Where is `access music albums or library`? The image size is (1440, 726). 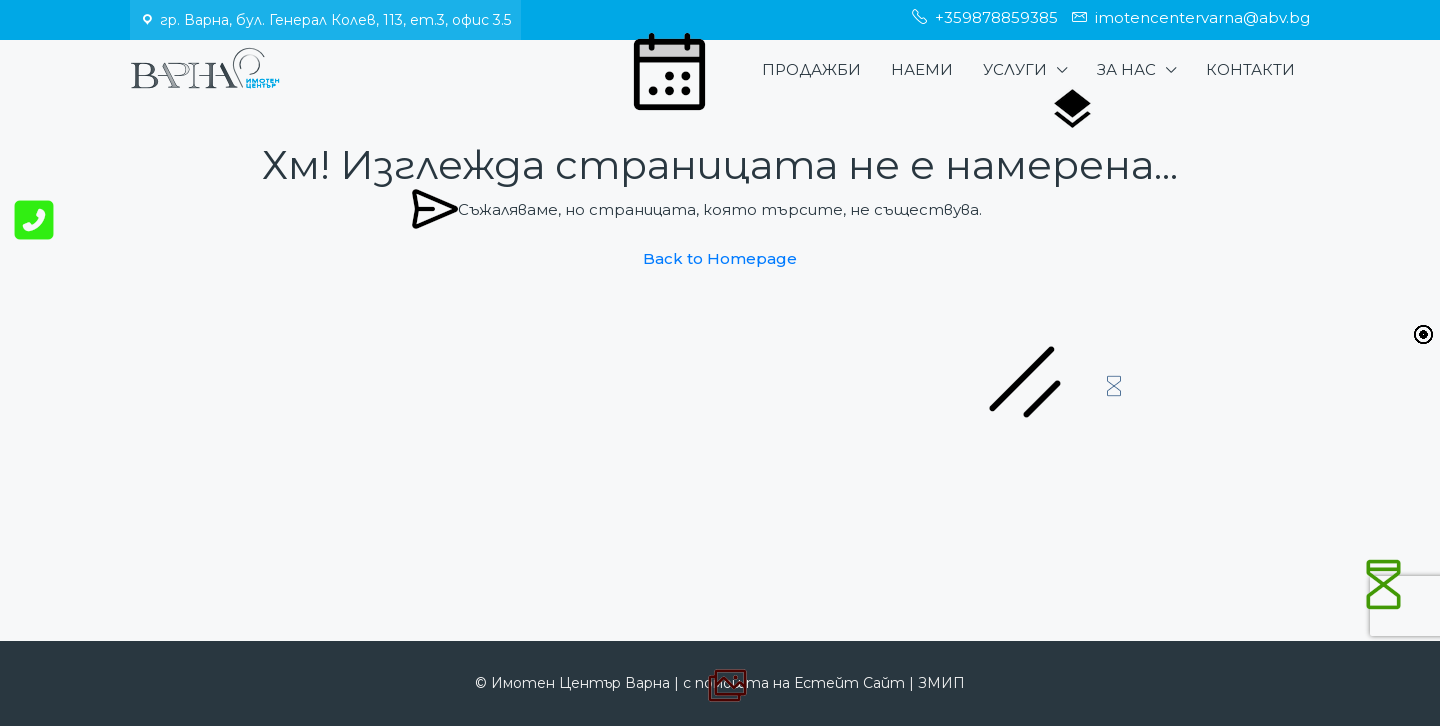
access music albums or library is located at coordinates (1423, 334).